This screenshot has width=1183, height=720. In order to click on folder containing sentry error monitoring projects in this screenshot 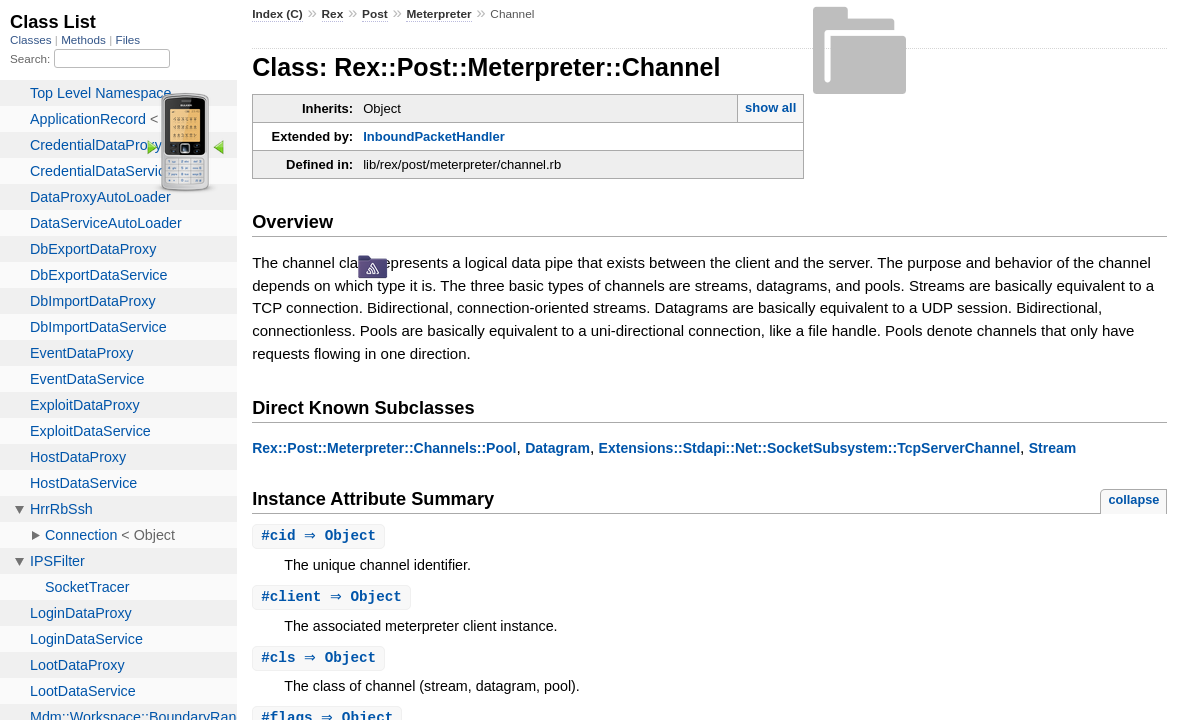, I will do `click(372, 267)`.